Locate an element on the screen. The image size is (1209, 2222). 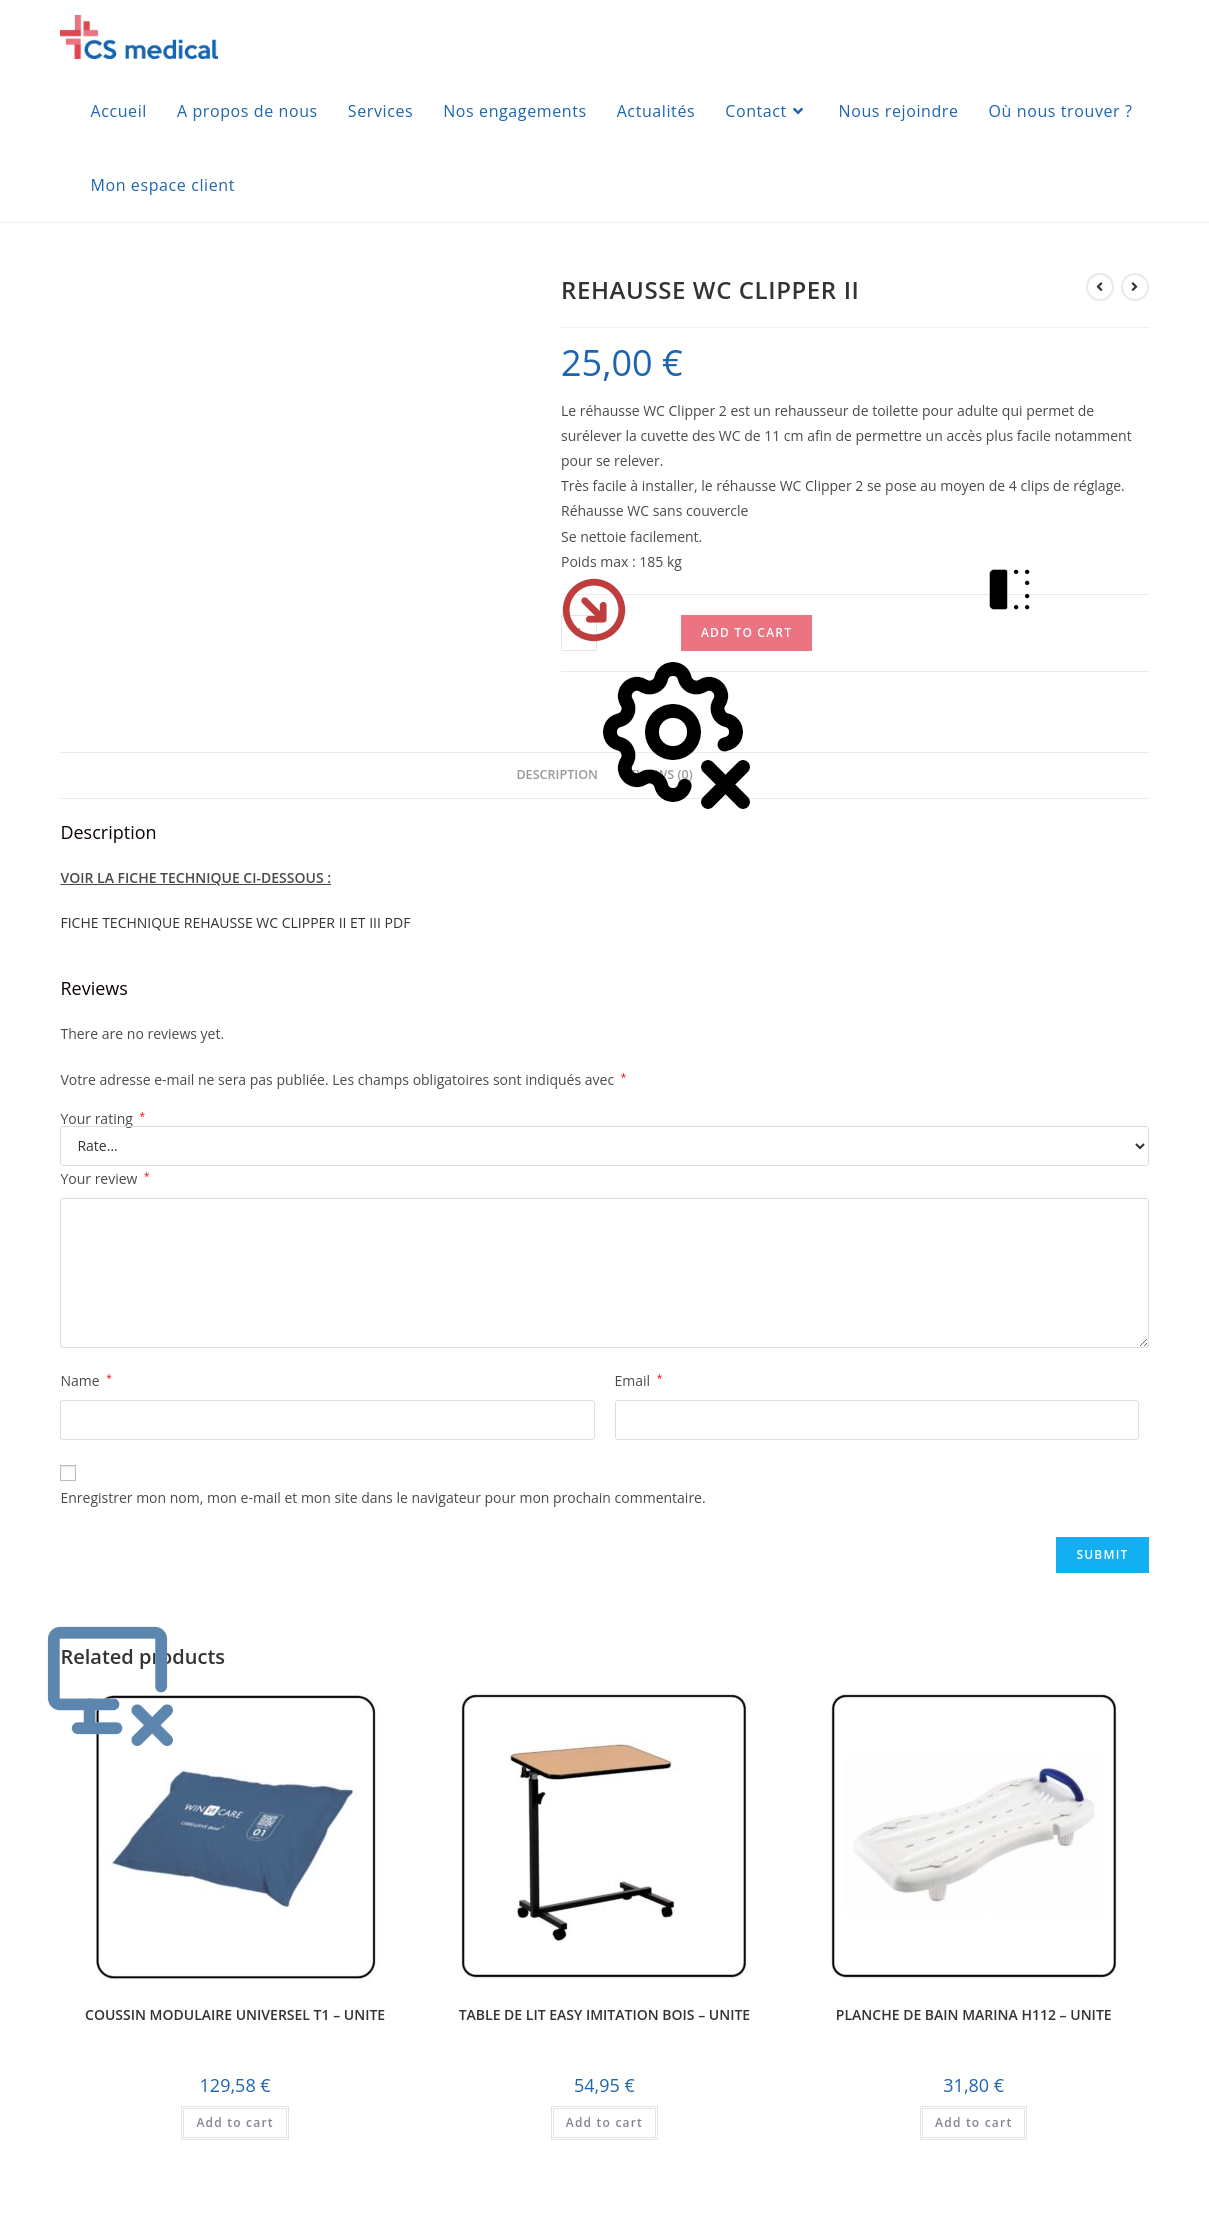
navigate to the next item or section is located at coordinates (594, 610).